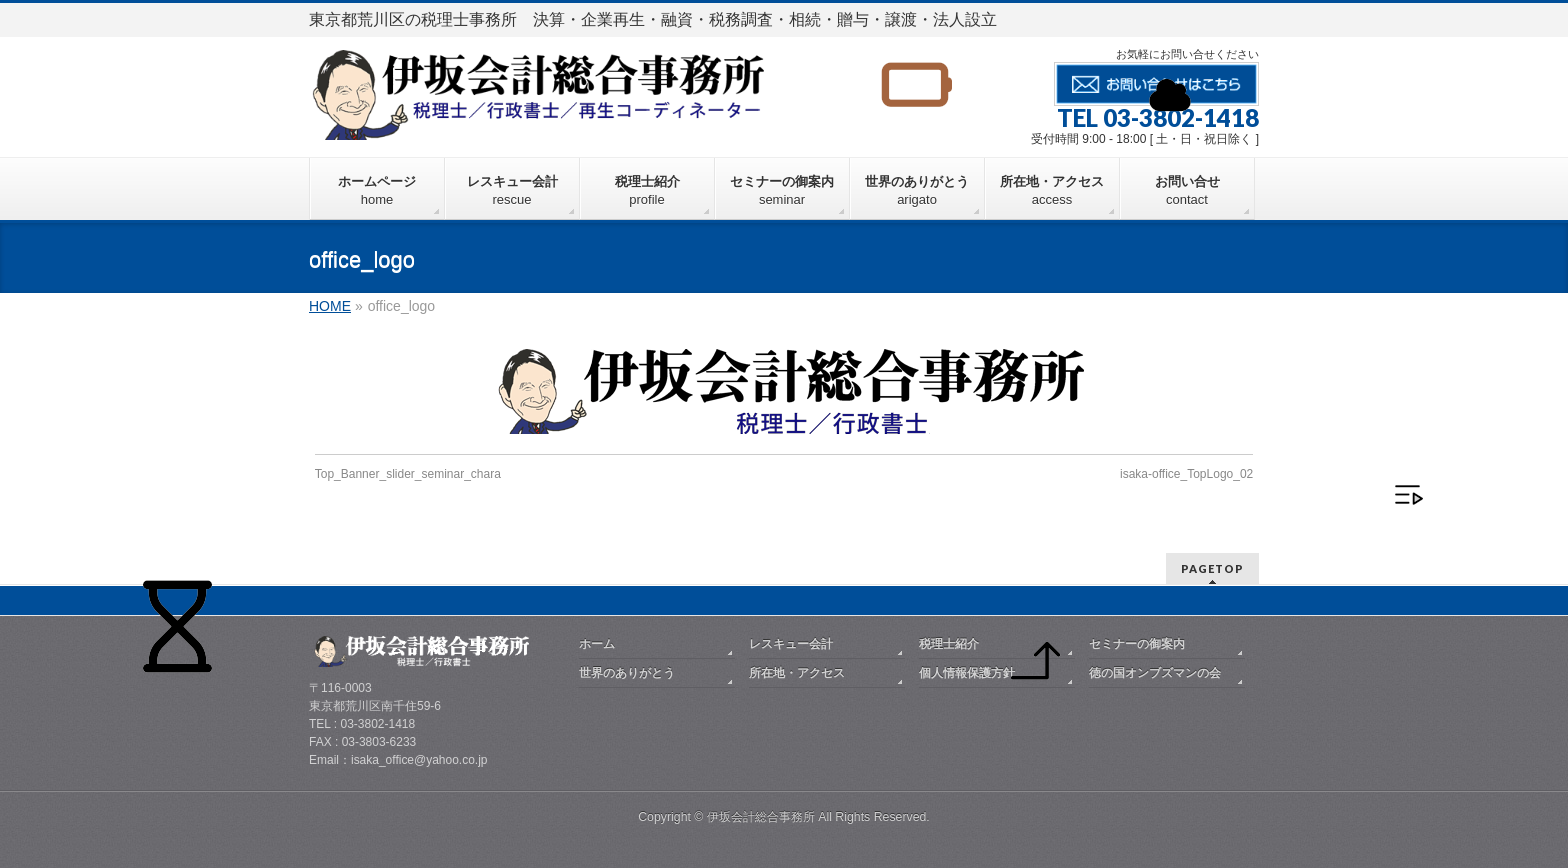 The width and height of the screenshot is (1568, 868). What do you see at coordinates (915, 81) in the screenshot?
I see `indicates battery is empty or critically low` at bounding box center [915, 81].